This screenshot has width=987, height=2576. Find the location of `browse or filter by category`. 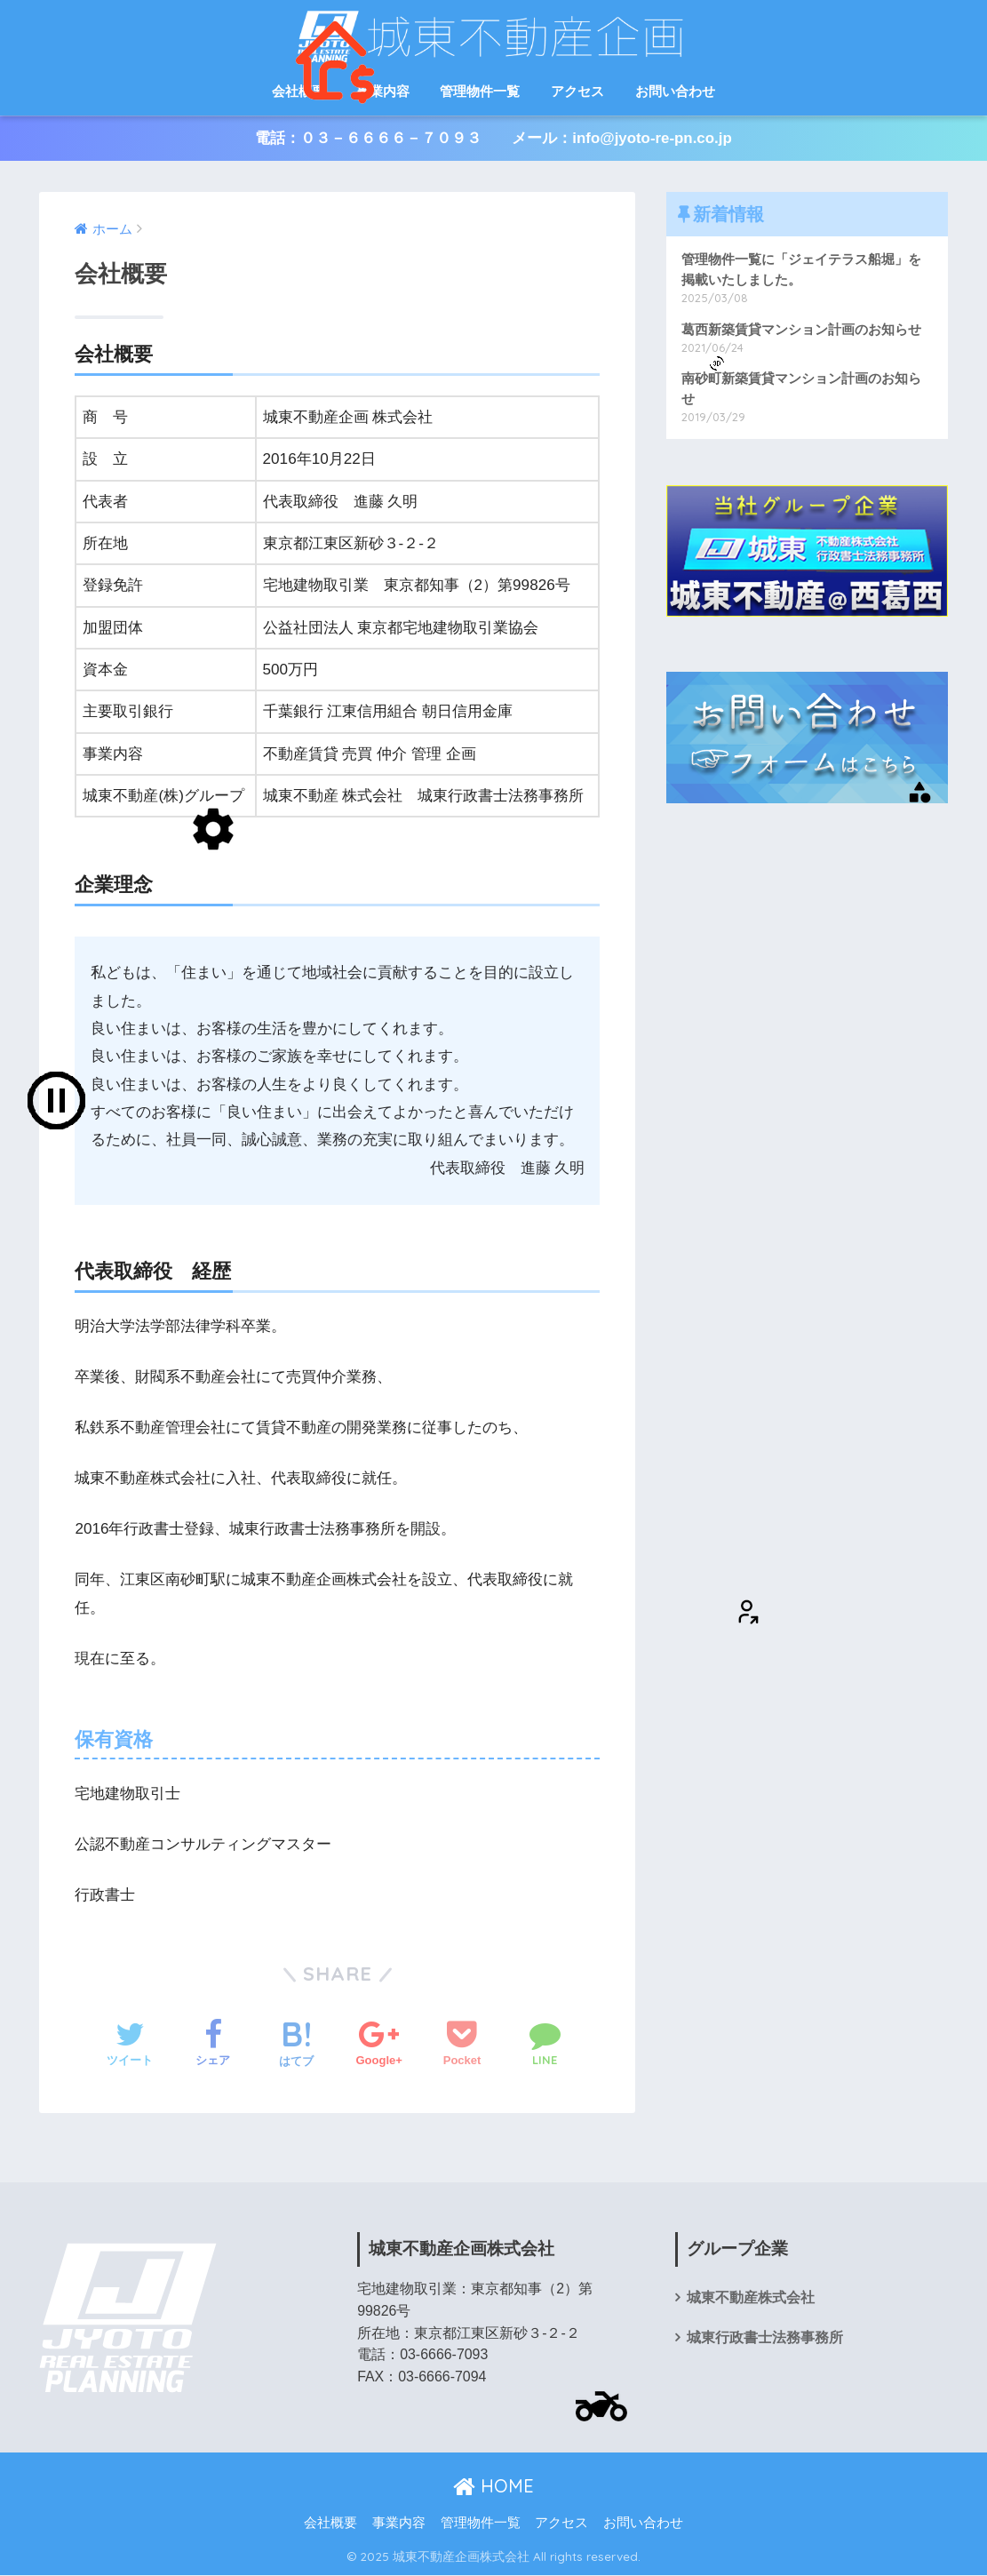

browse or filter by category is located at coordinates (919, 792).